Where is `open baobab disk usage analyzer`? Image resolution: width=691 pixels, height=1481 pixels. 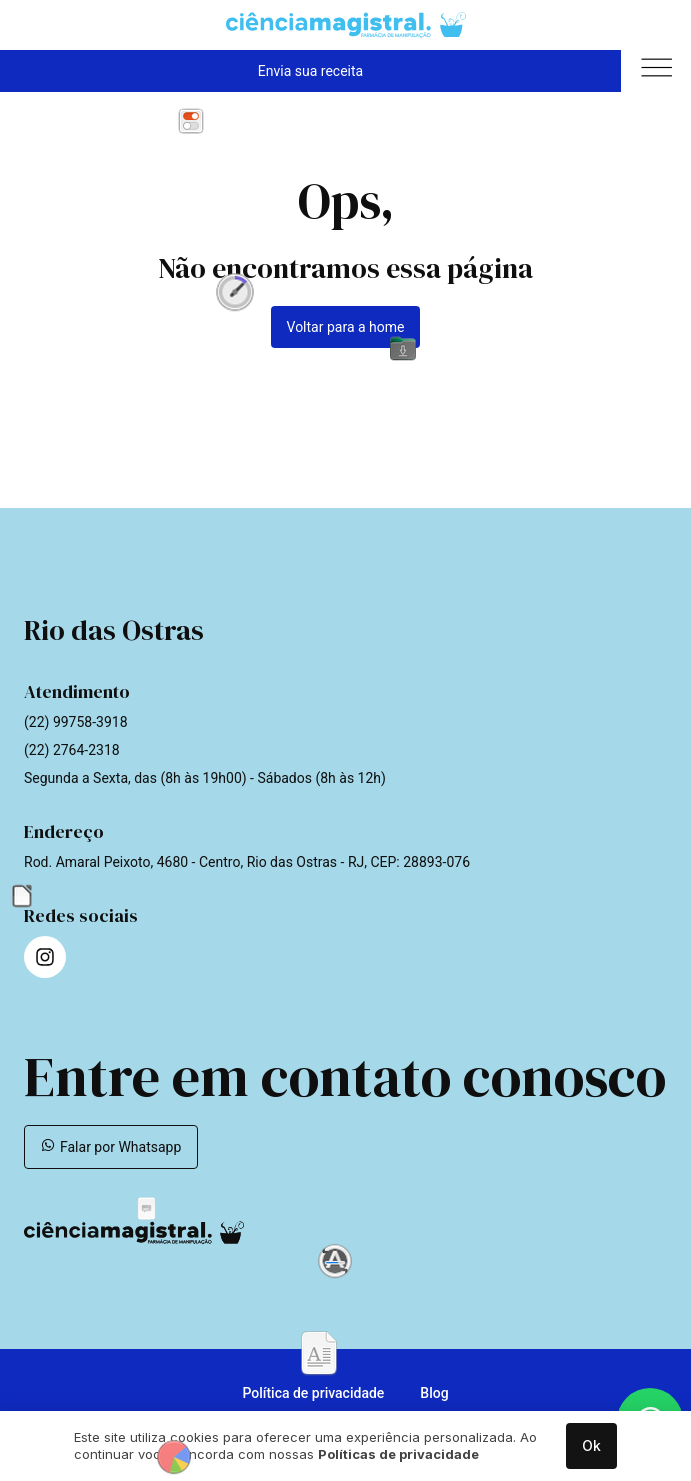
open baobab disk usage analyzer is located at coordinates (174, 1457).